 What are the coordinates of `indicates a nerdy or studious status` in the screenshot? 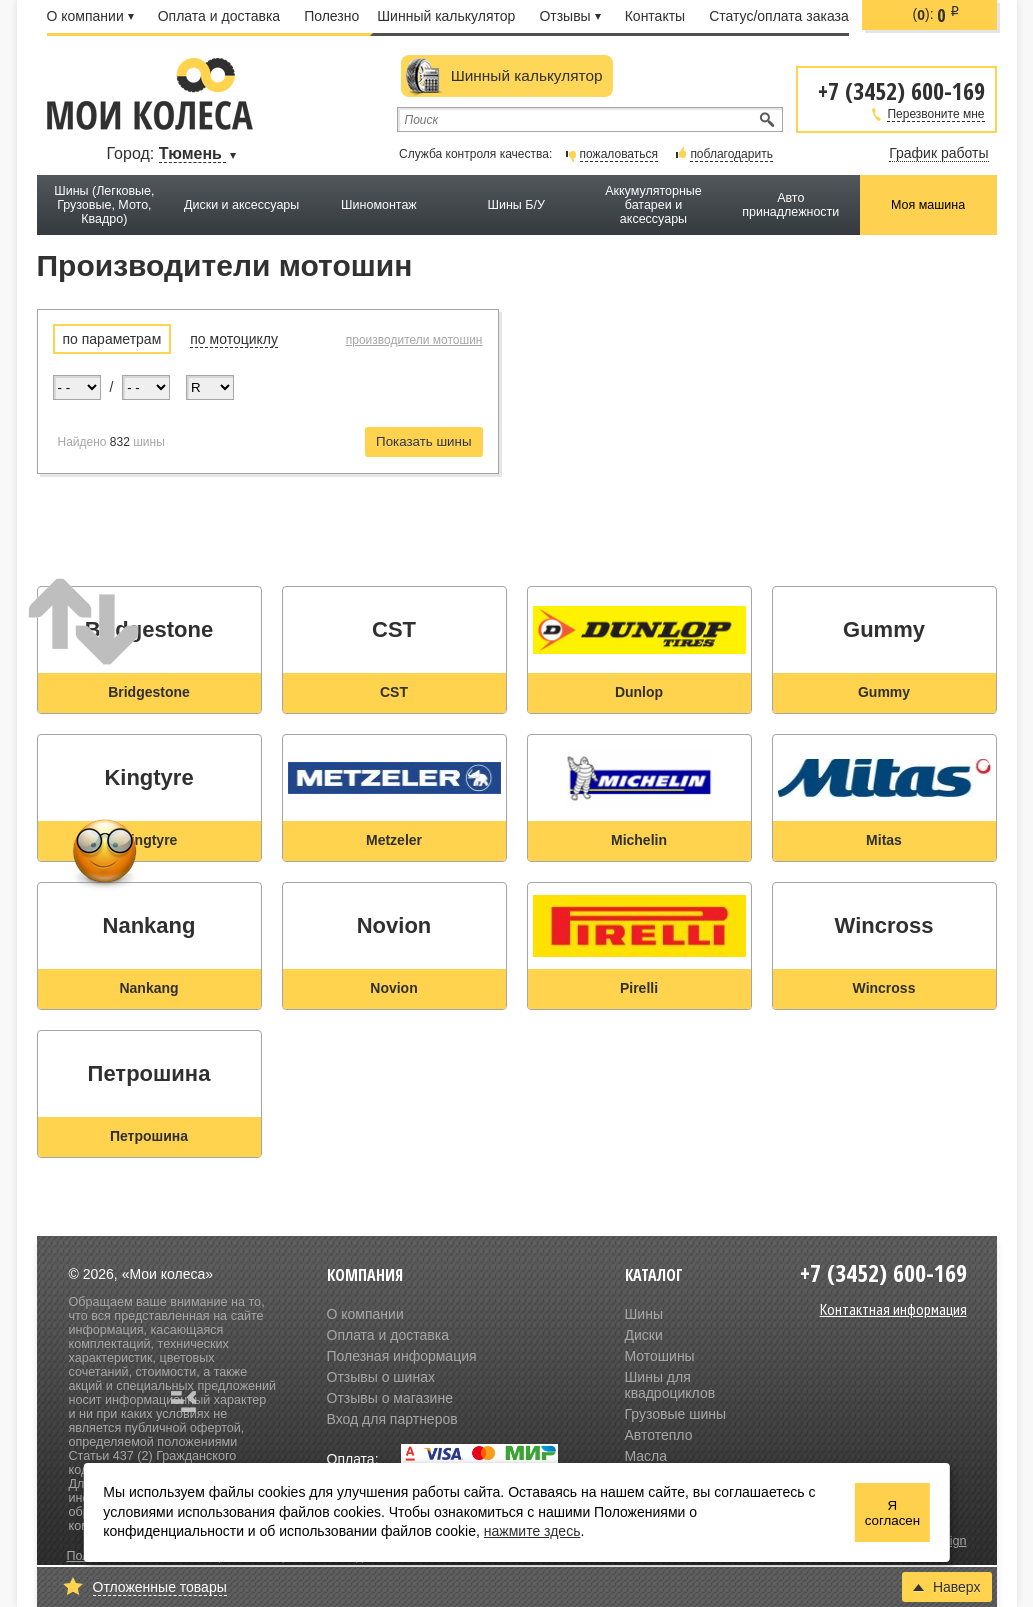 It's located at (105, 854).